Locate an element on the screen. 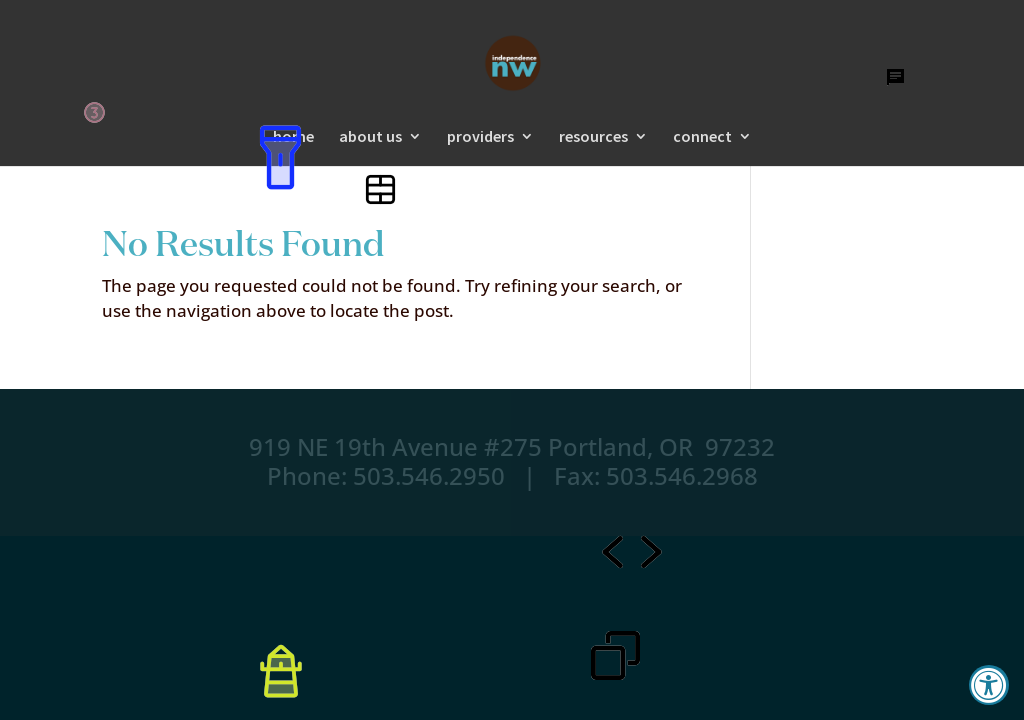 The height and width of the screenshot is (720, 1024). access guidance or navigation features is located at coordinates (281, 673).